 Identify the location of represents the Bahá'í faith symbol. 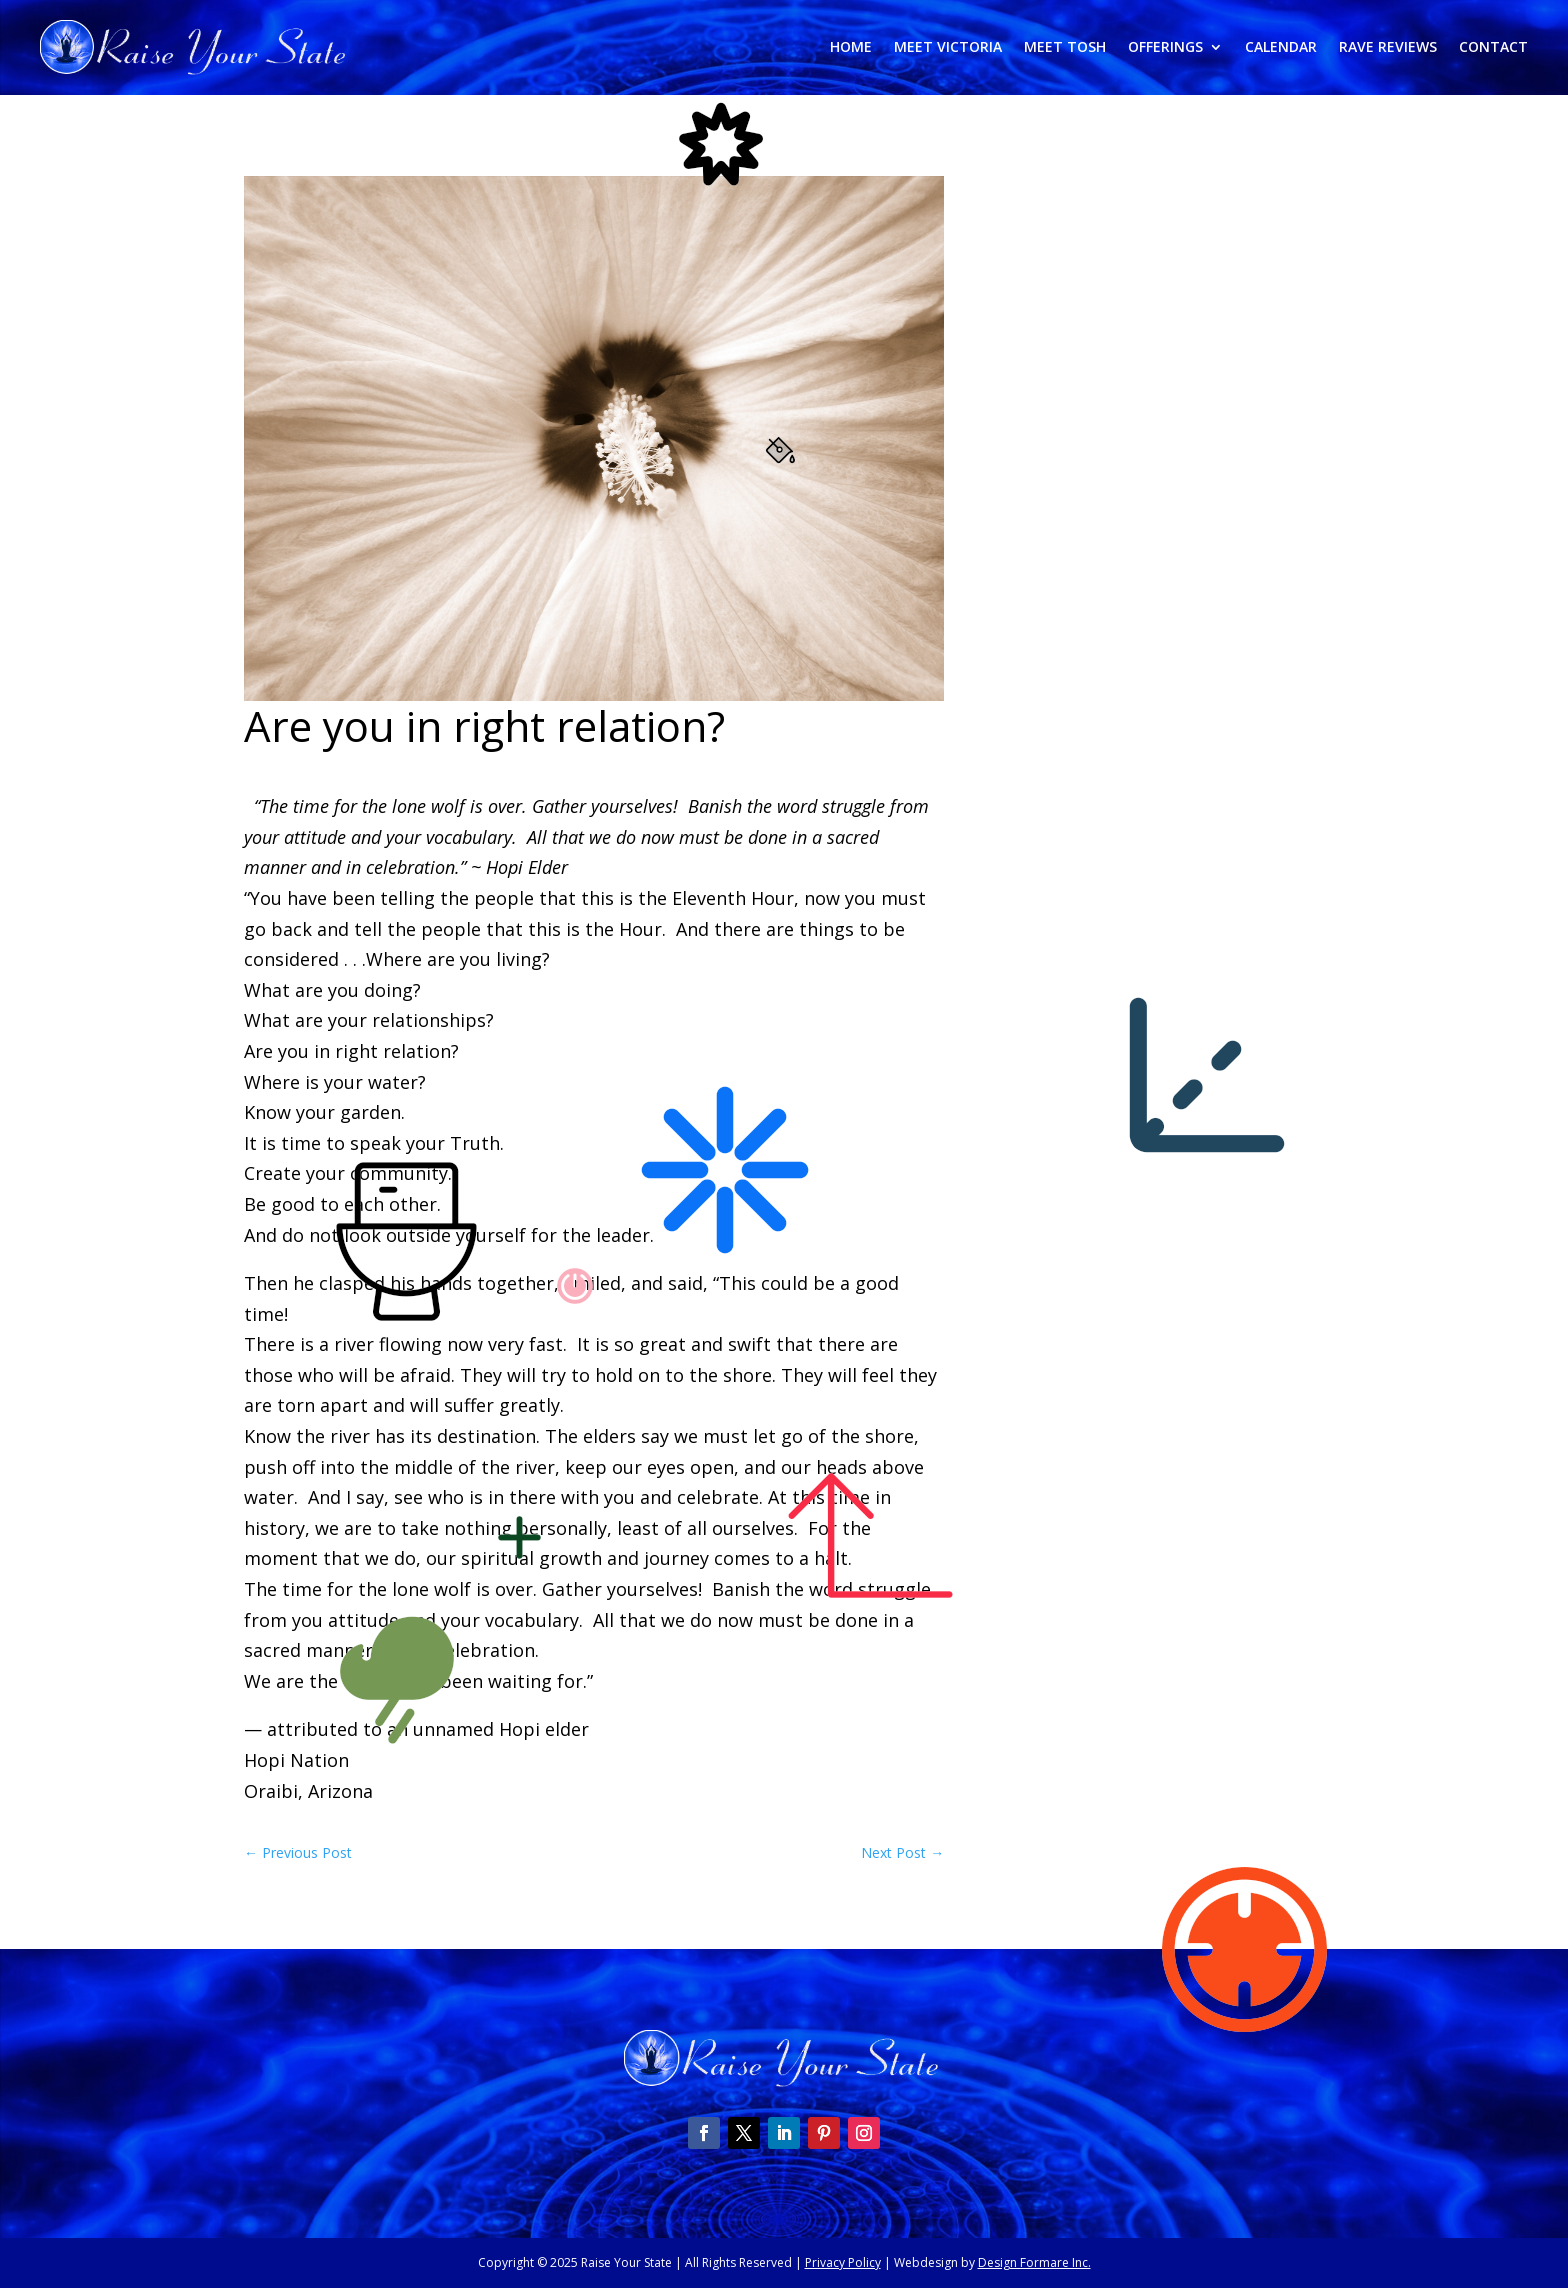
(721, 144).